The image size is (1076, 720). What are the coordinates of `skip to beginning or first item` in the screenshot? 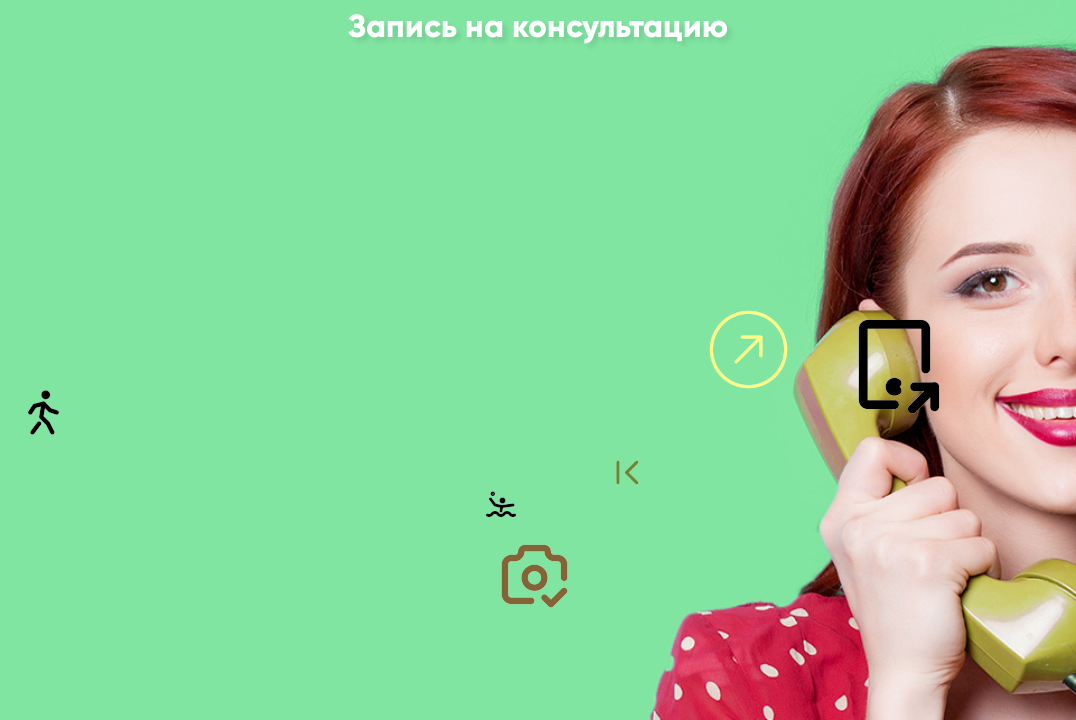 It's located at (626, 472).